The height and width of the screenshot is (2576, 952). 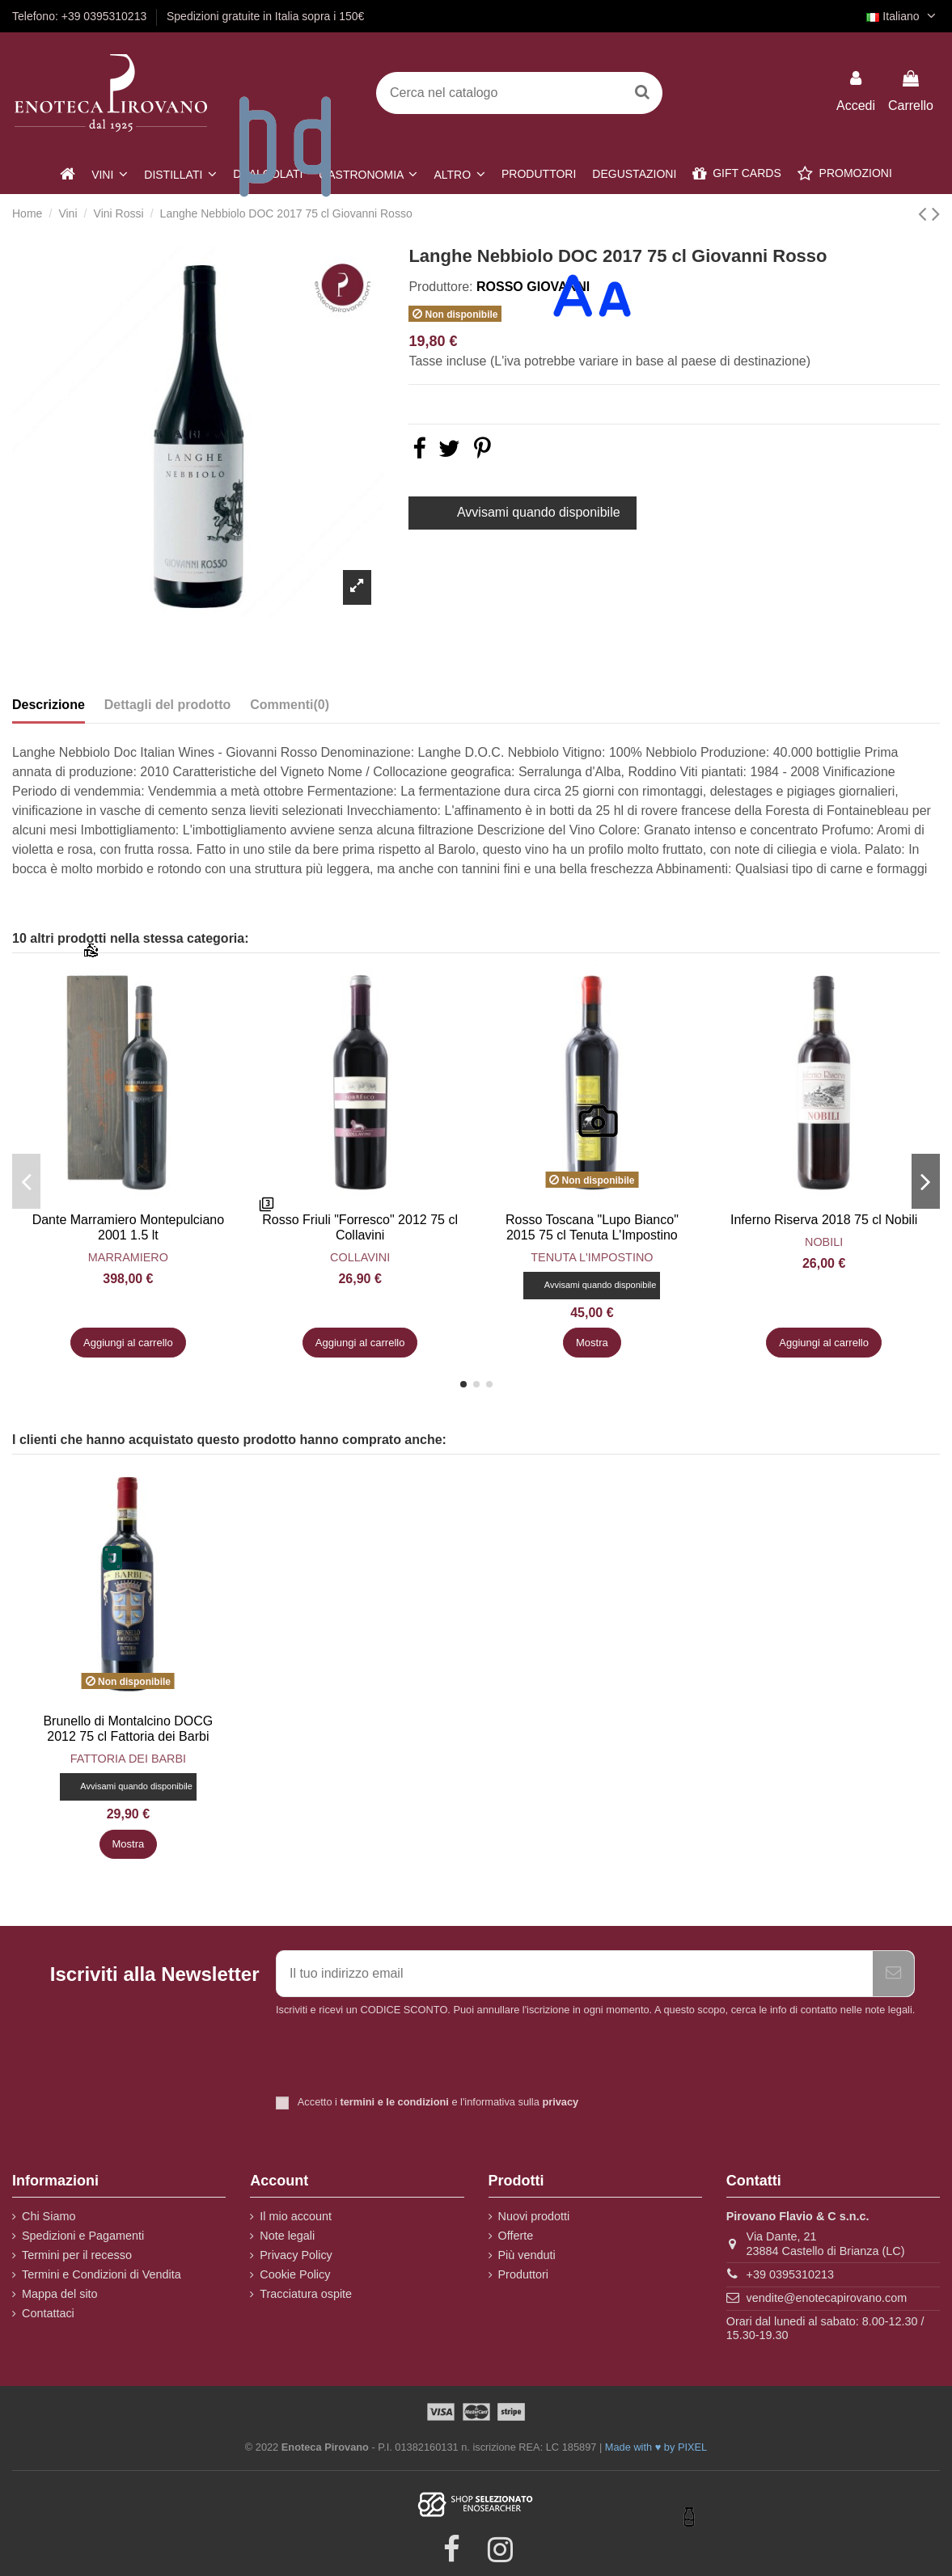 What do you see at coordinates (266, 1204) in the screenshot?
I see `view the third item in a layered stack` at bounding box center [266, 1204].